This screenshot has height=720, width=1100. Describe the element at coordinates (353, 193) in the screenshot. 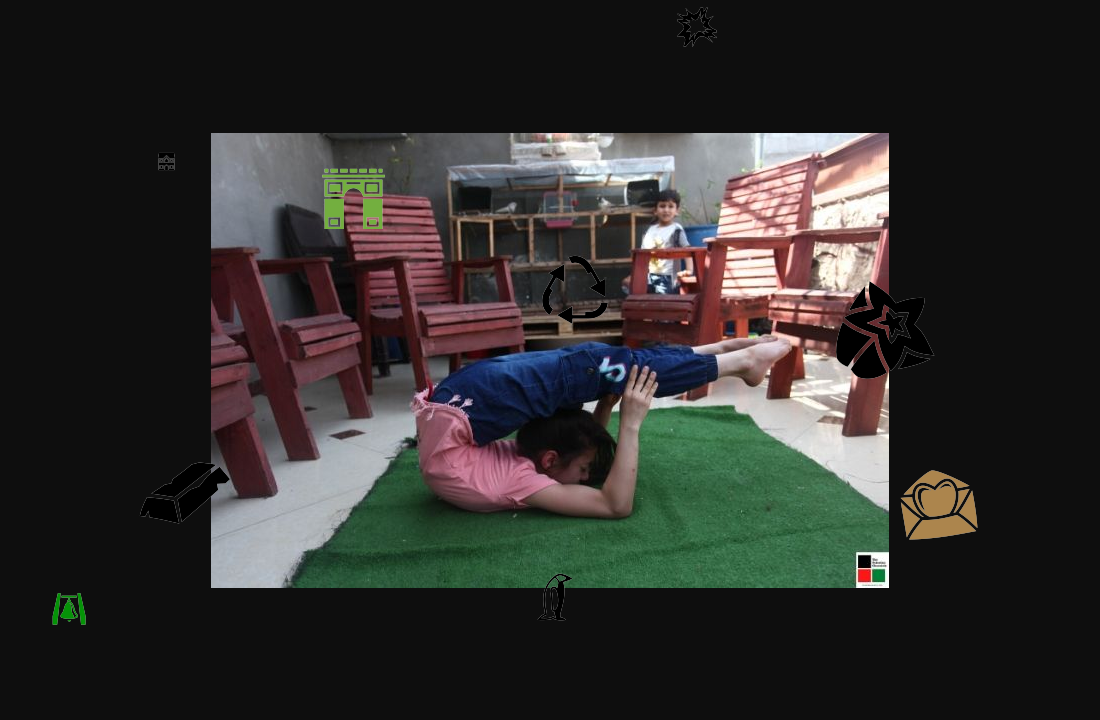

I see `view Paris landmarks or points of interest` at that location.